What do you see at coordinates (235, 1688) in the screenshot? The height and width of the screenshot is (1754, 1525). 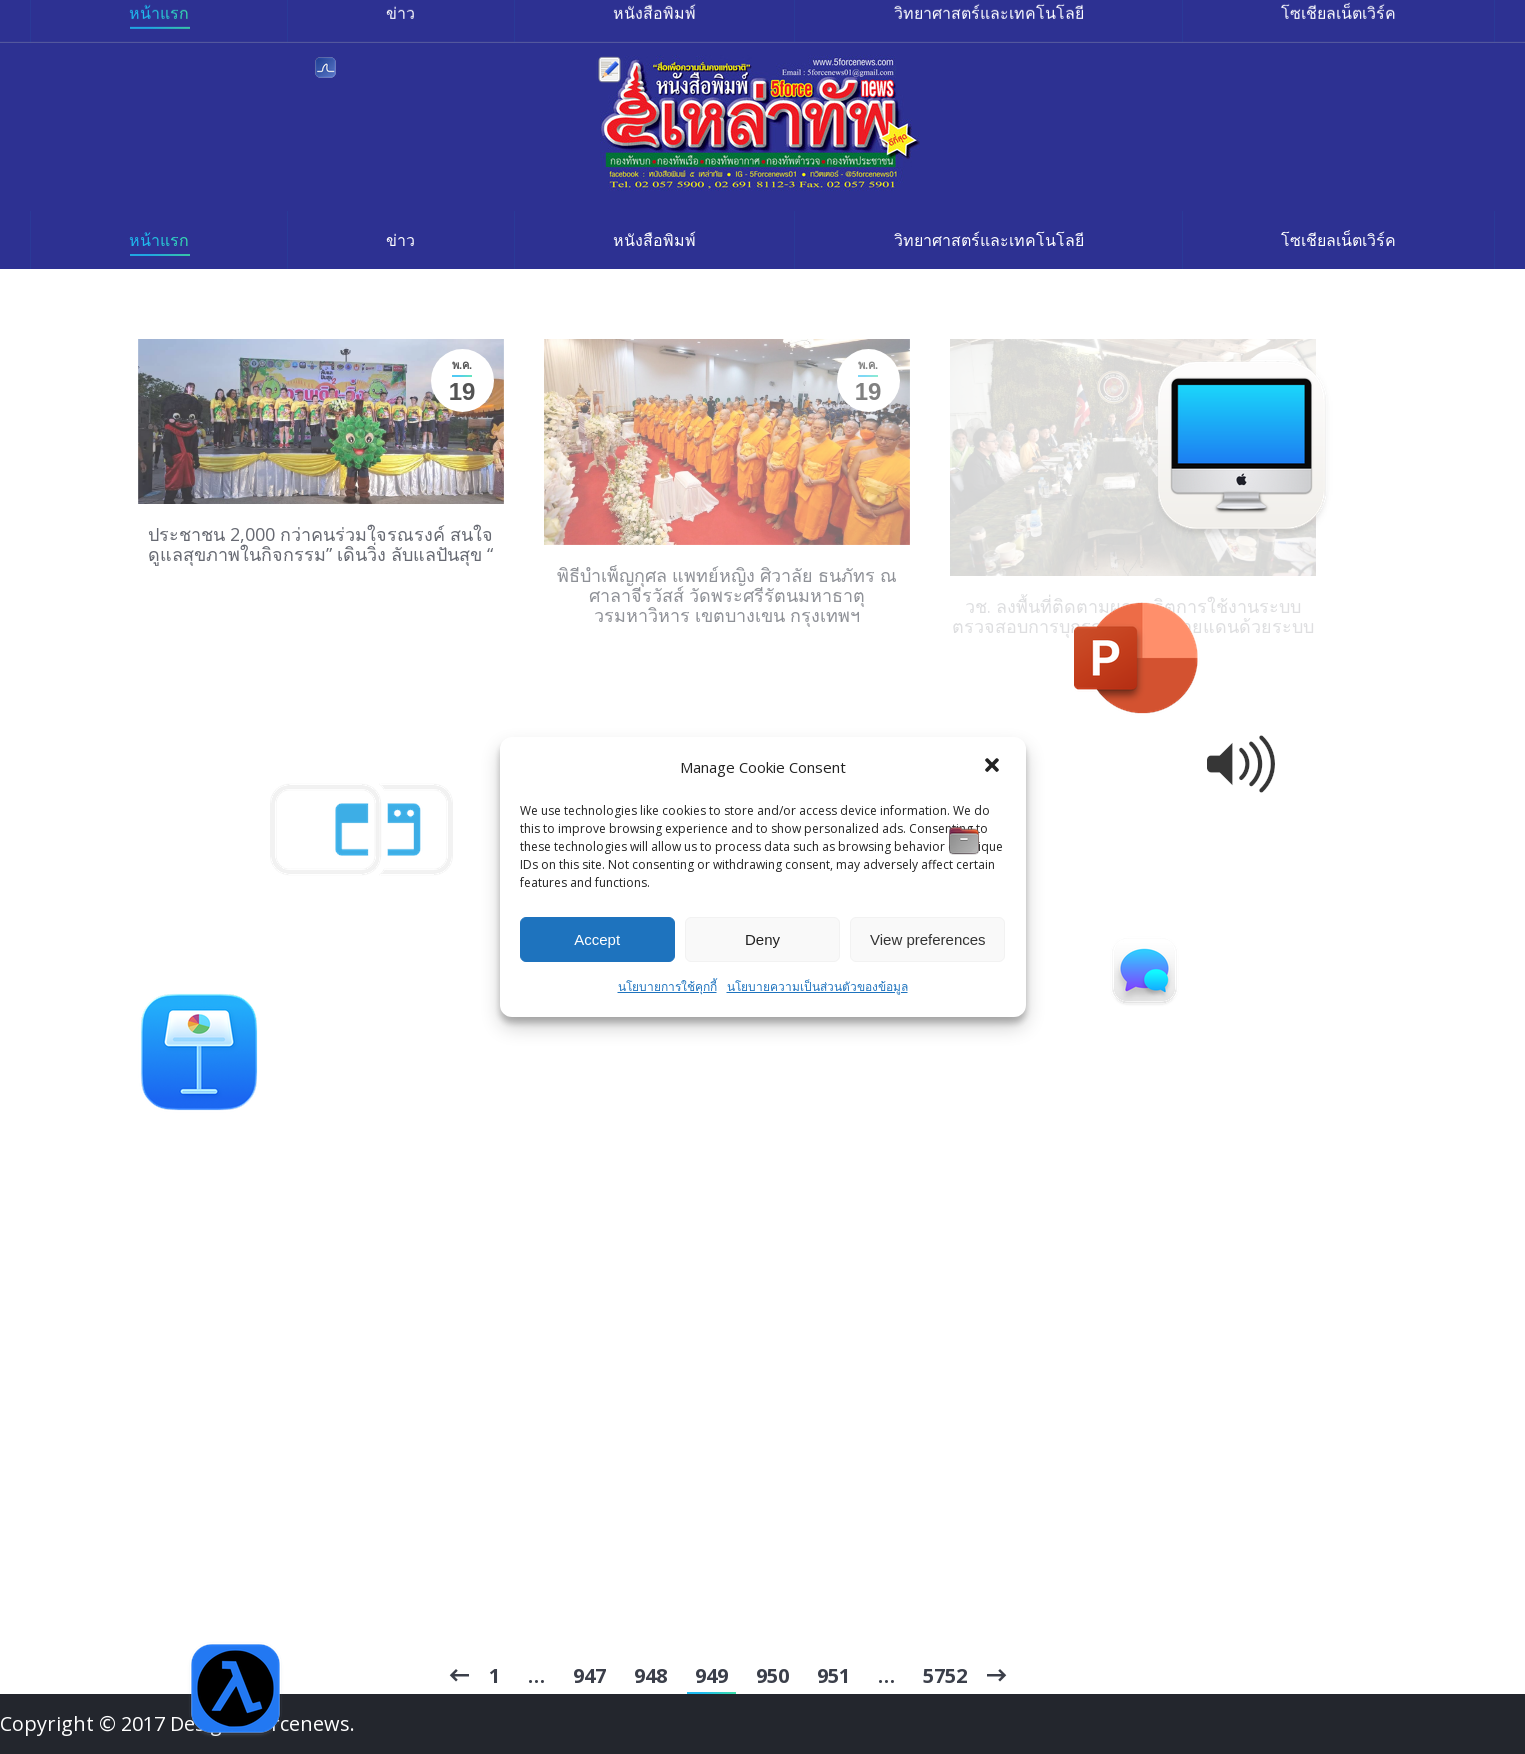 I see `launch half-life: blue shift game` at bounding box center [235, 1688].